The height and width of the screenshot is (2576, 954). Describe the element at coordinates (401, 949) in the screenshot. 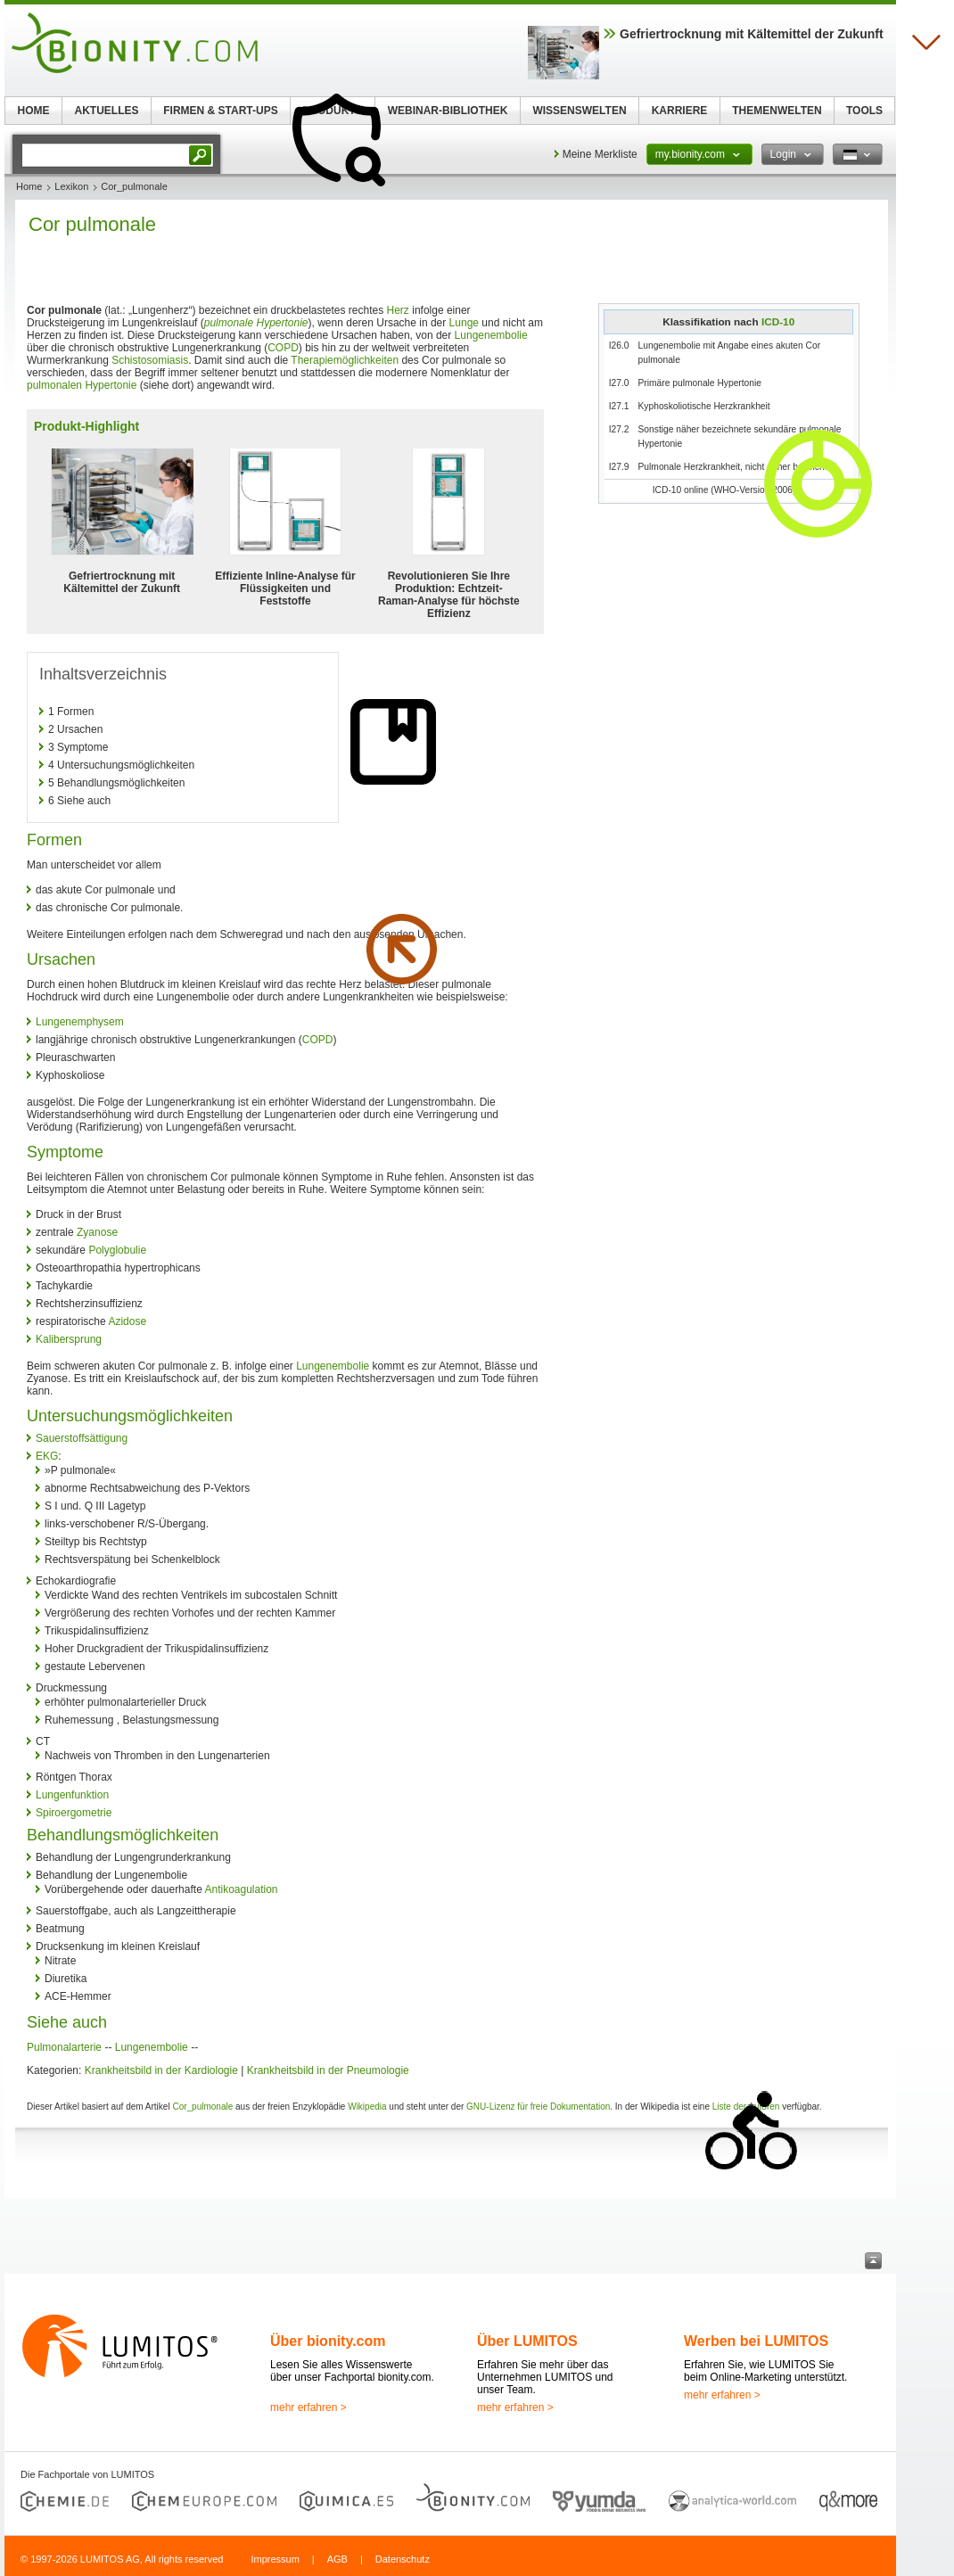

I see `navigate back to previous screen` at that location.